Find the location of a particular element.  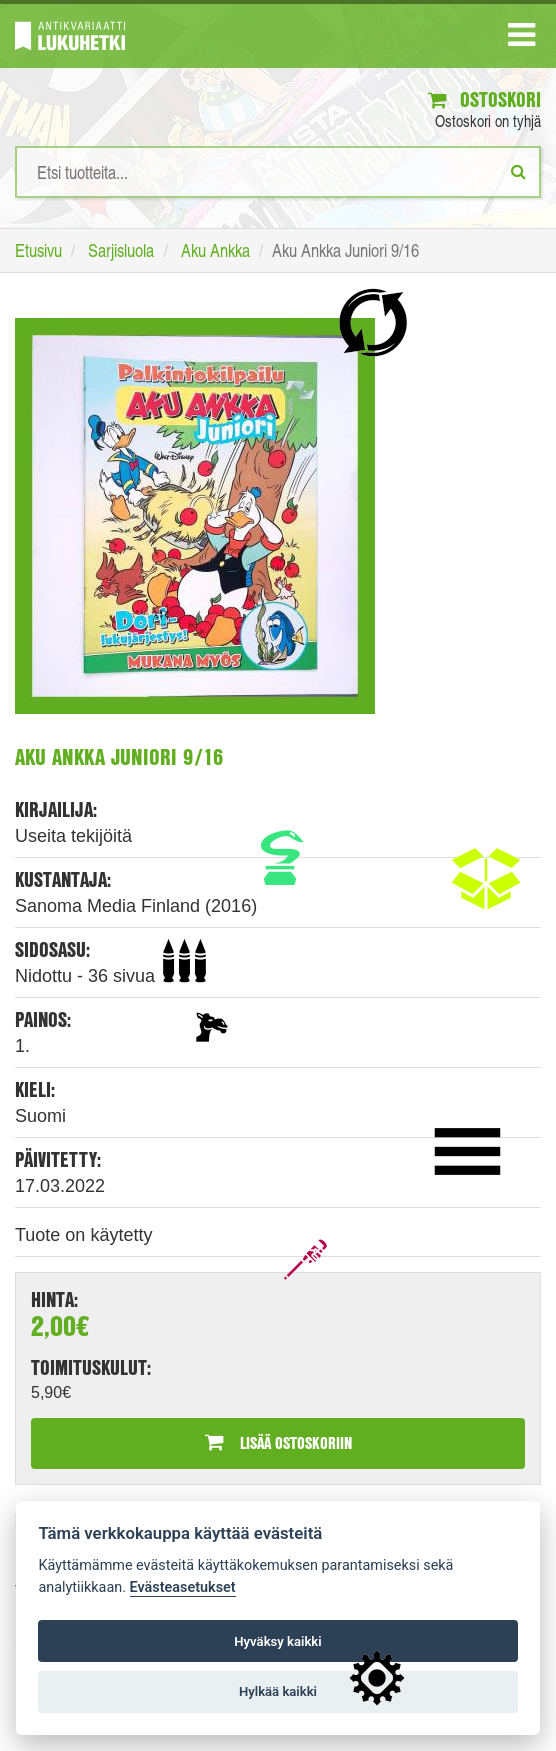

access potion or alchemy inventory is located at coordinates (280, 857).